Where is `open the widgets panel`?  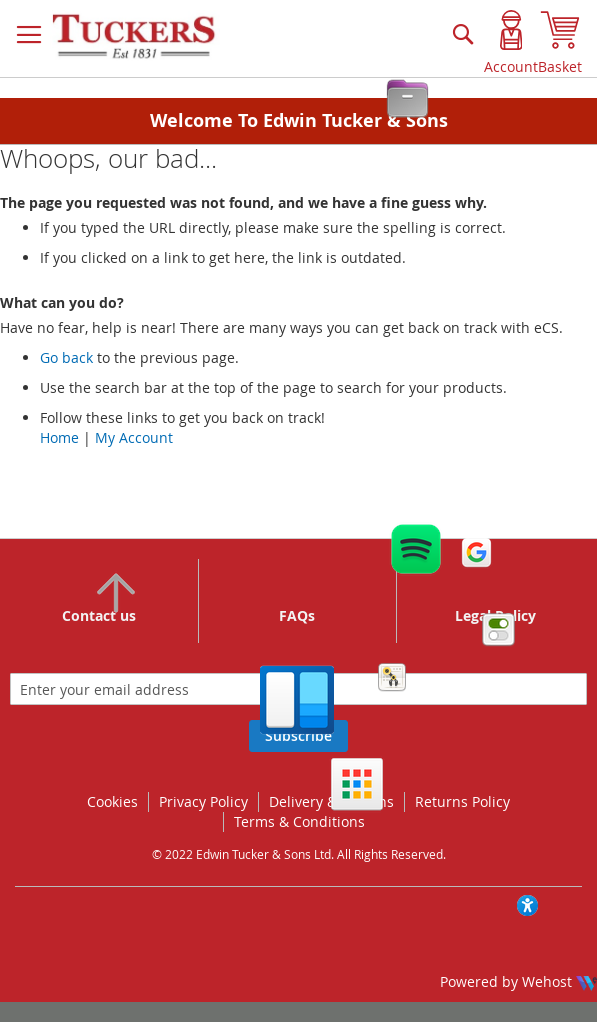
open the widgets panel is located at coordinates (297, 700).